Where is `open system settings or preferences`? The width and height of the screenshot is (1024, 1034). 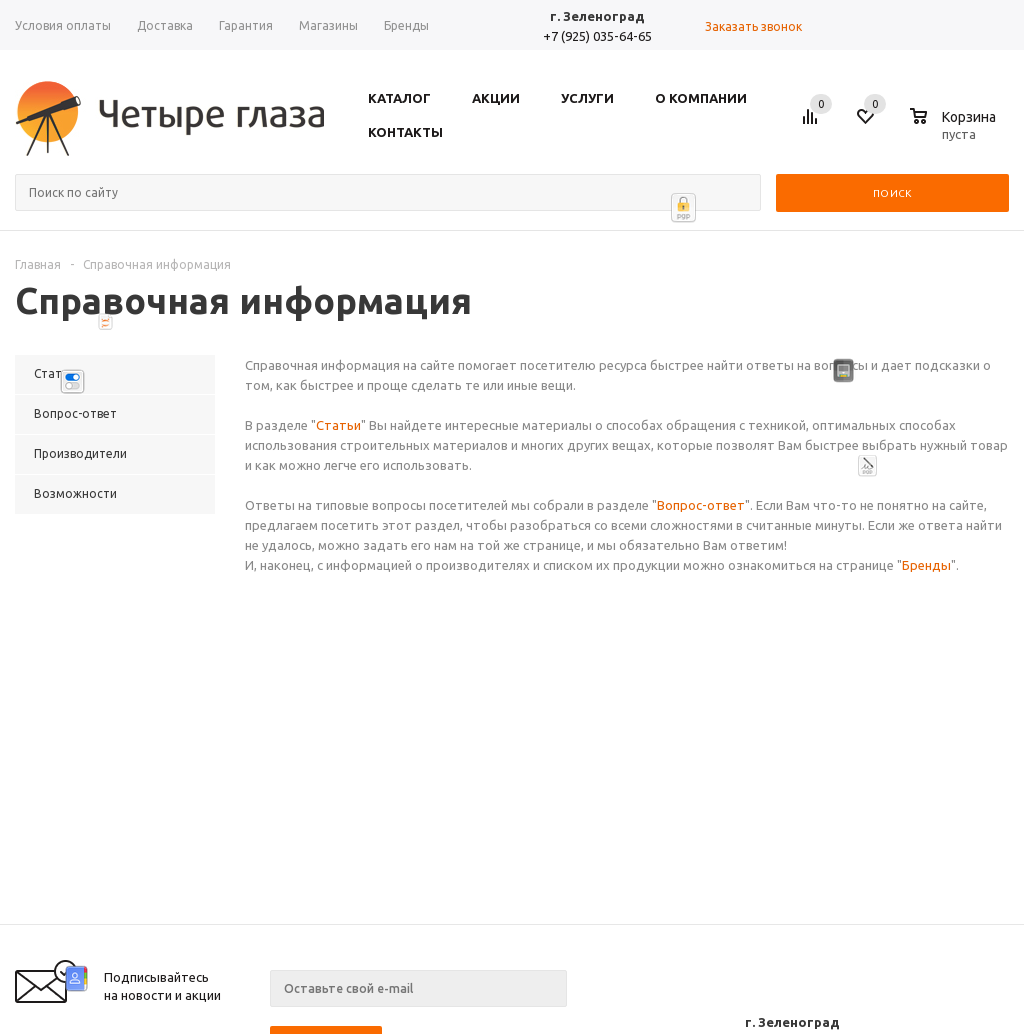 open system settings or preferences is located at coordinates (72, 381).